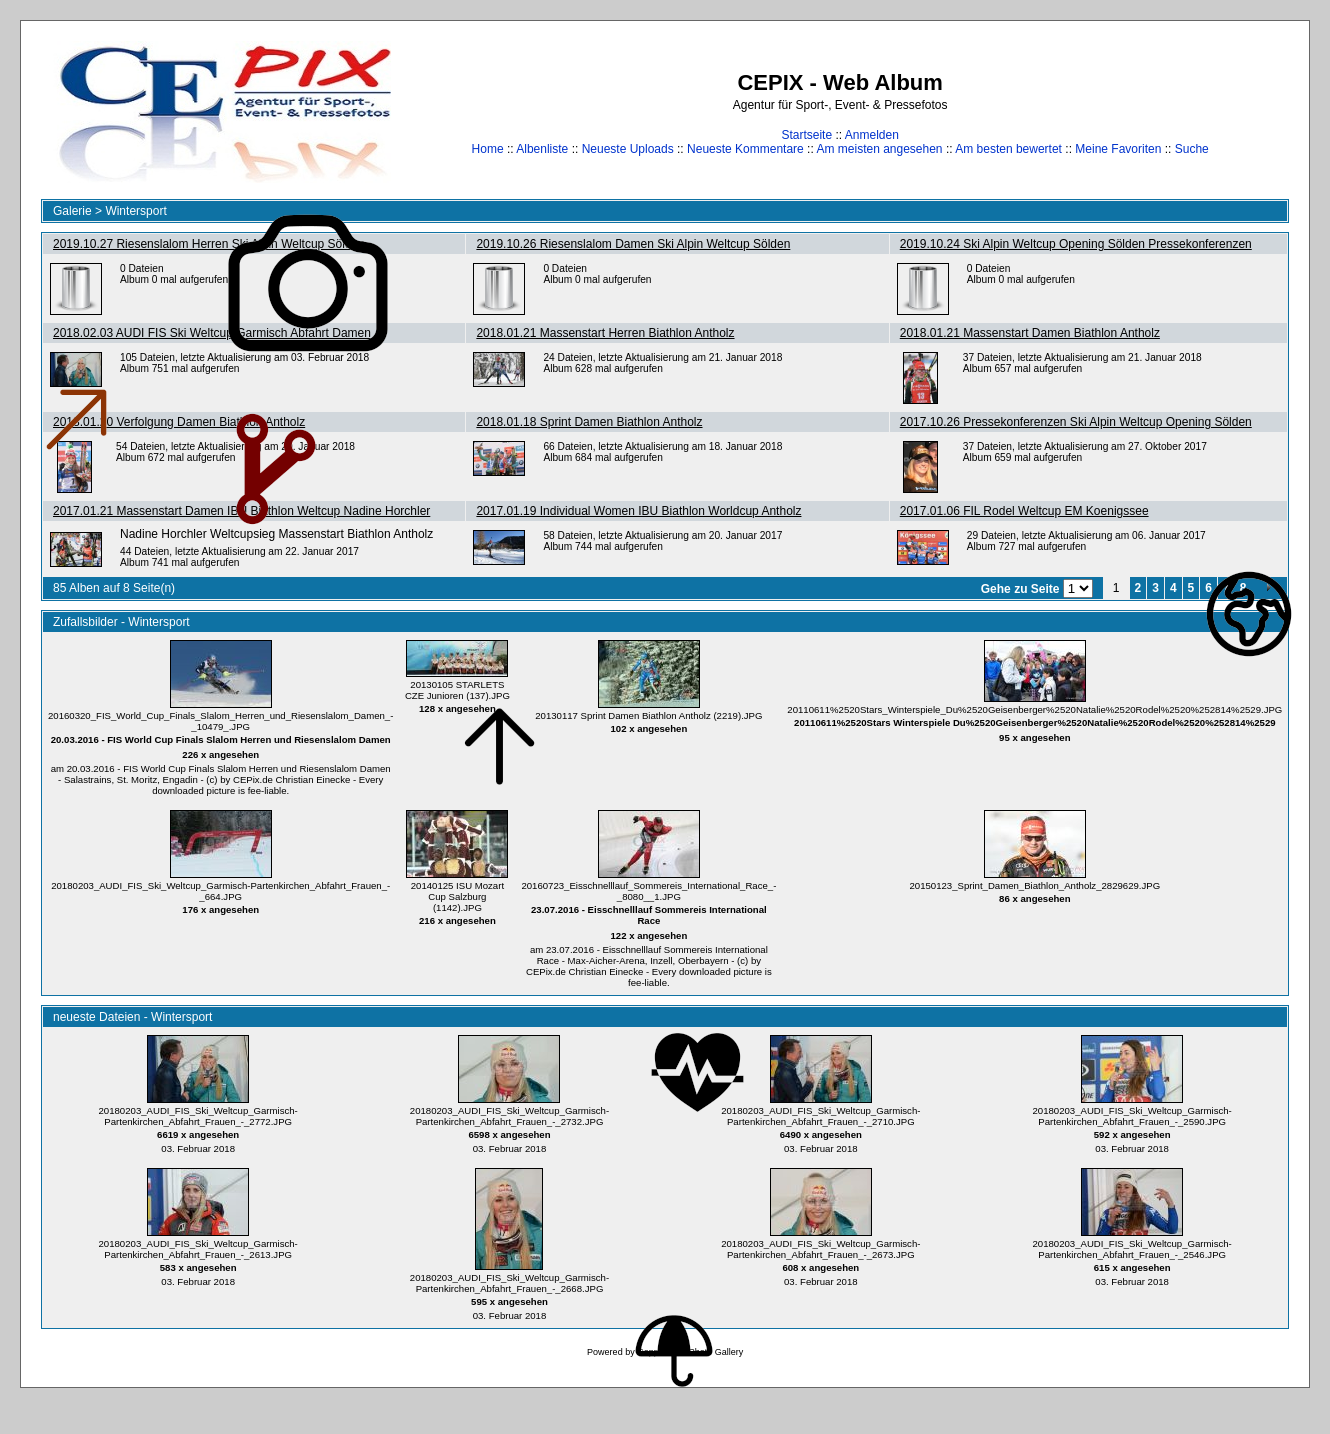  Describe the element at coordinates (276, 469) in the screenshot. I see `view repository branches` at that location.